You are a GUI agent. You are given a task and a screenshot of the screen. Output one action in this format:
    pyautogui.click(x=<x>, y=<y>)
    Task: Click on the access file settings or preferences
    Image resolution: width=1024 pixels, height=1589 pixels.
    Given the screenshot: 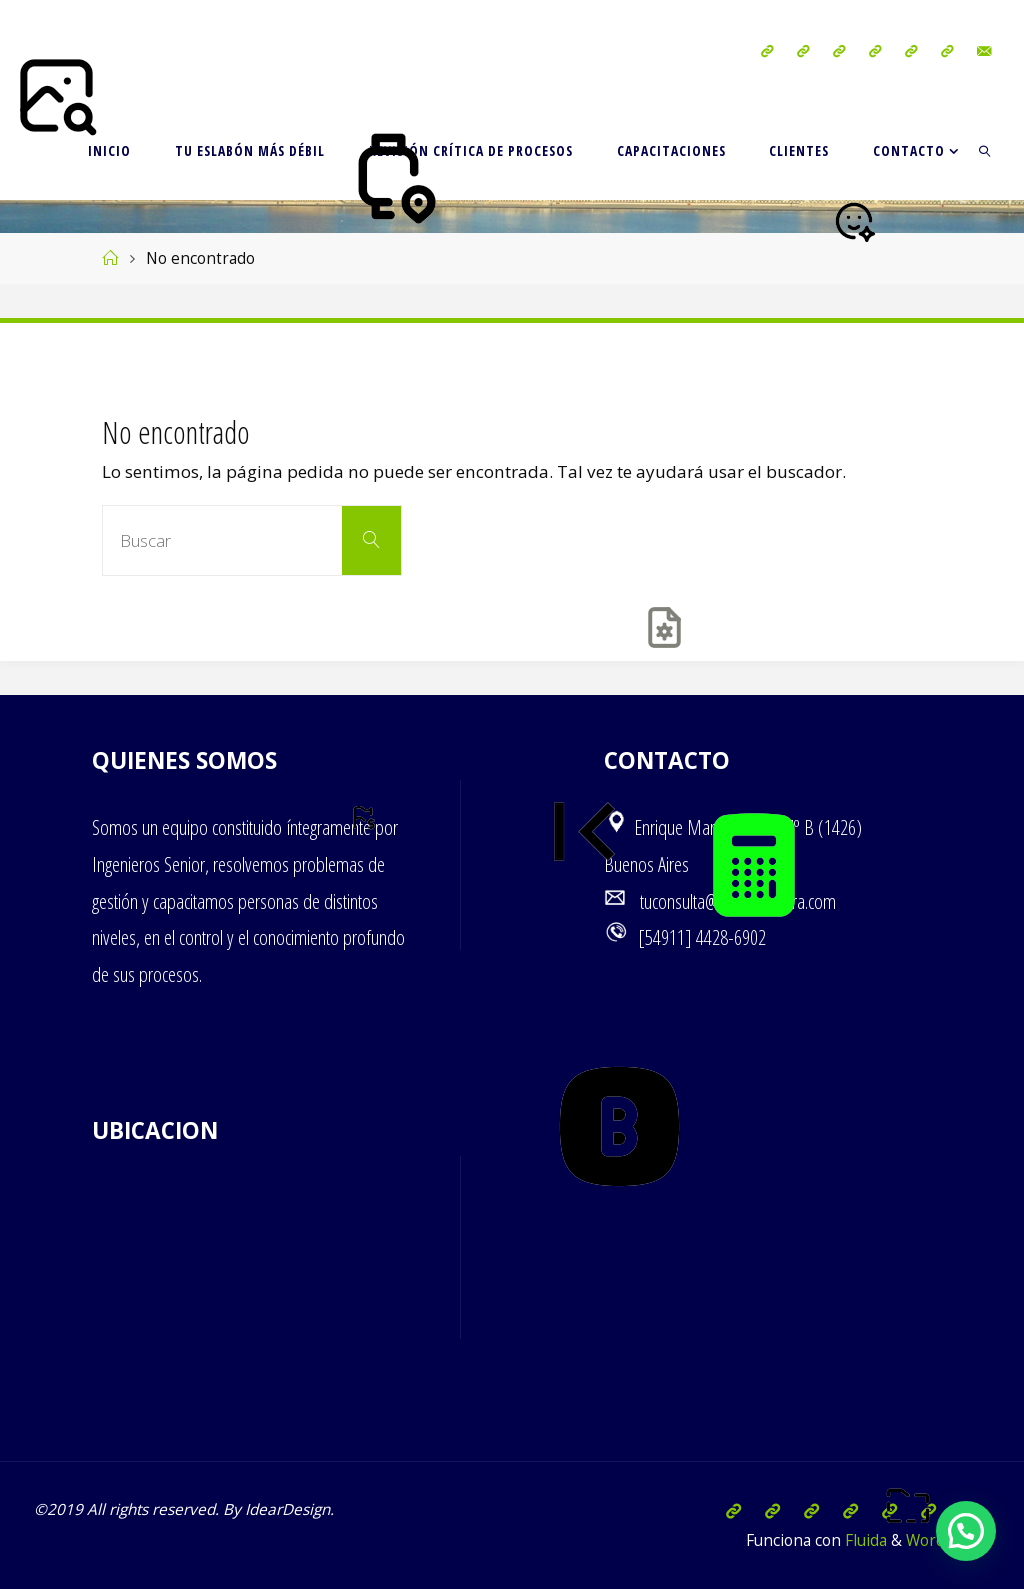 What is the action you would take?
    pyautogui.click(x=664, y=627)
    